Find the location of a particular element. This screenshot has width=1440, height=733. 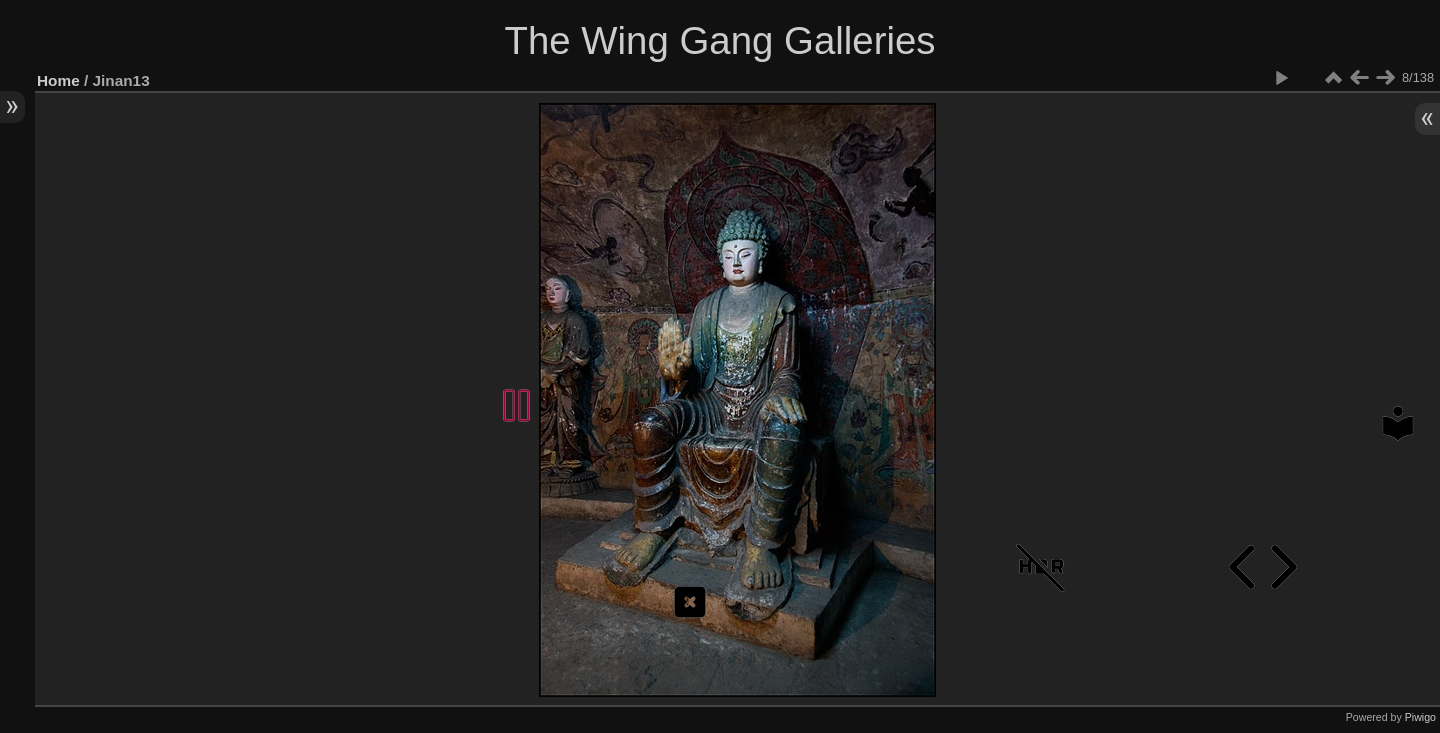

close or dismiss a modal window is located at coordinates (690, 602).